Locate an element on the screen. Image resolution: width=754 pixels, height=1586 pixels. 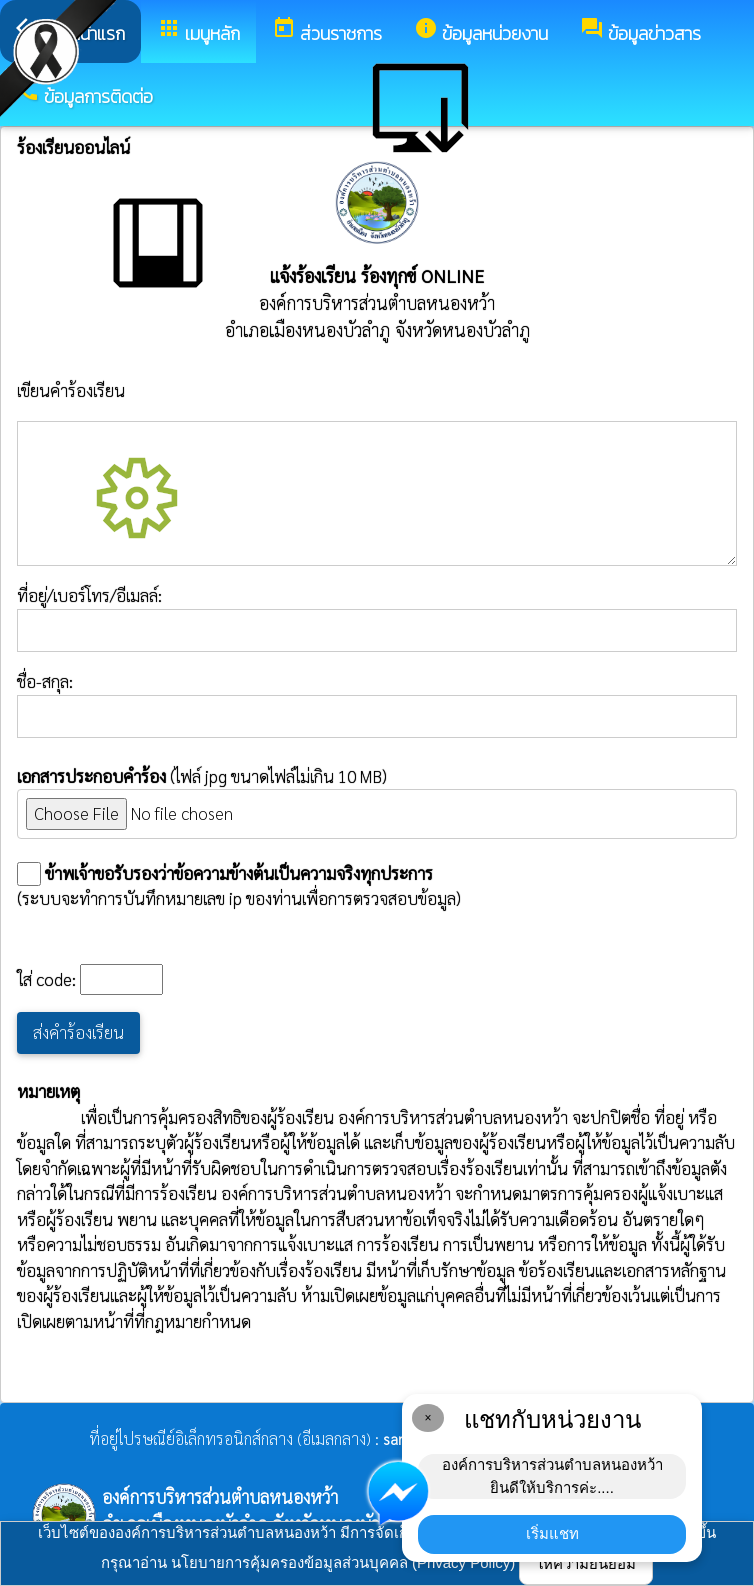
open settings or preferences is located at coordinates (137, 498).